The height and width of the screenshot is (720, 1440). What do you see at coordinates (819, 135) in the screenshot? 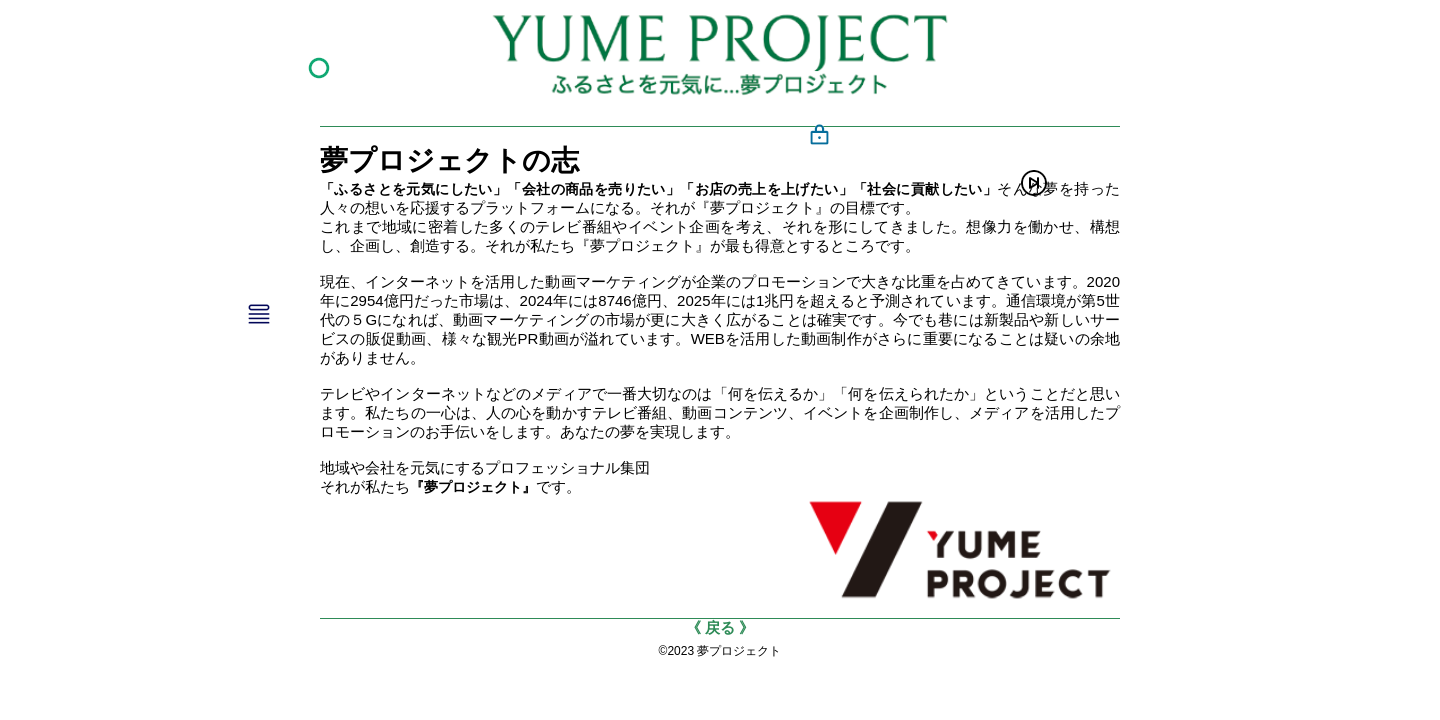
I see `lock or secure this item` at bounding box center [819, 135].